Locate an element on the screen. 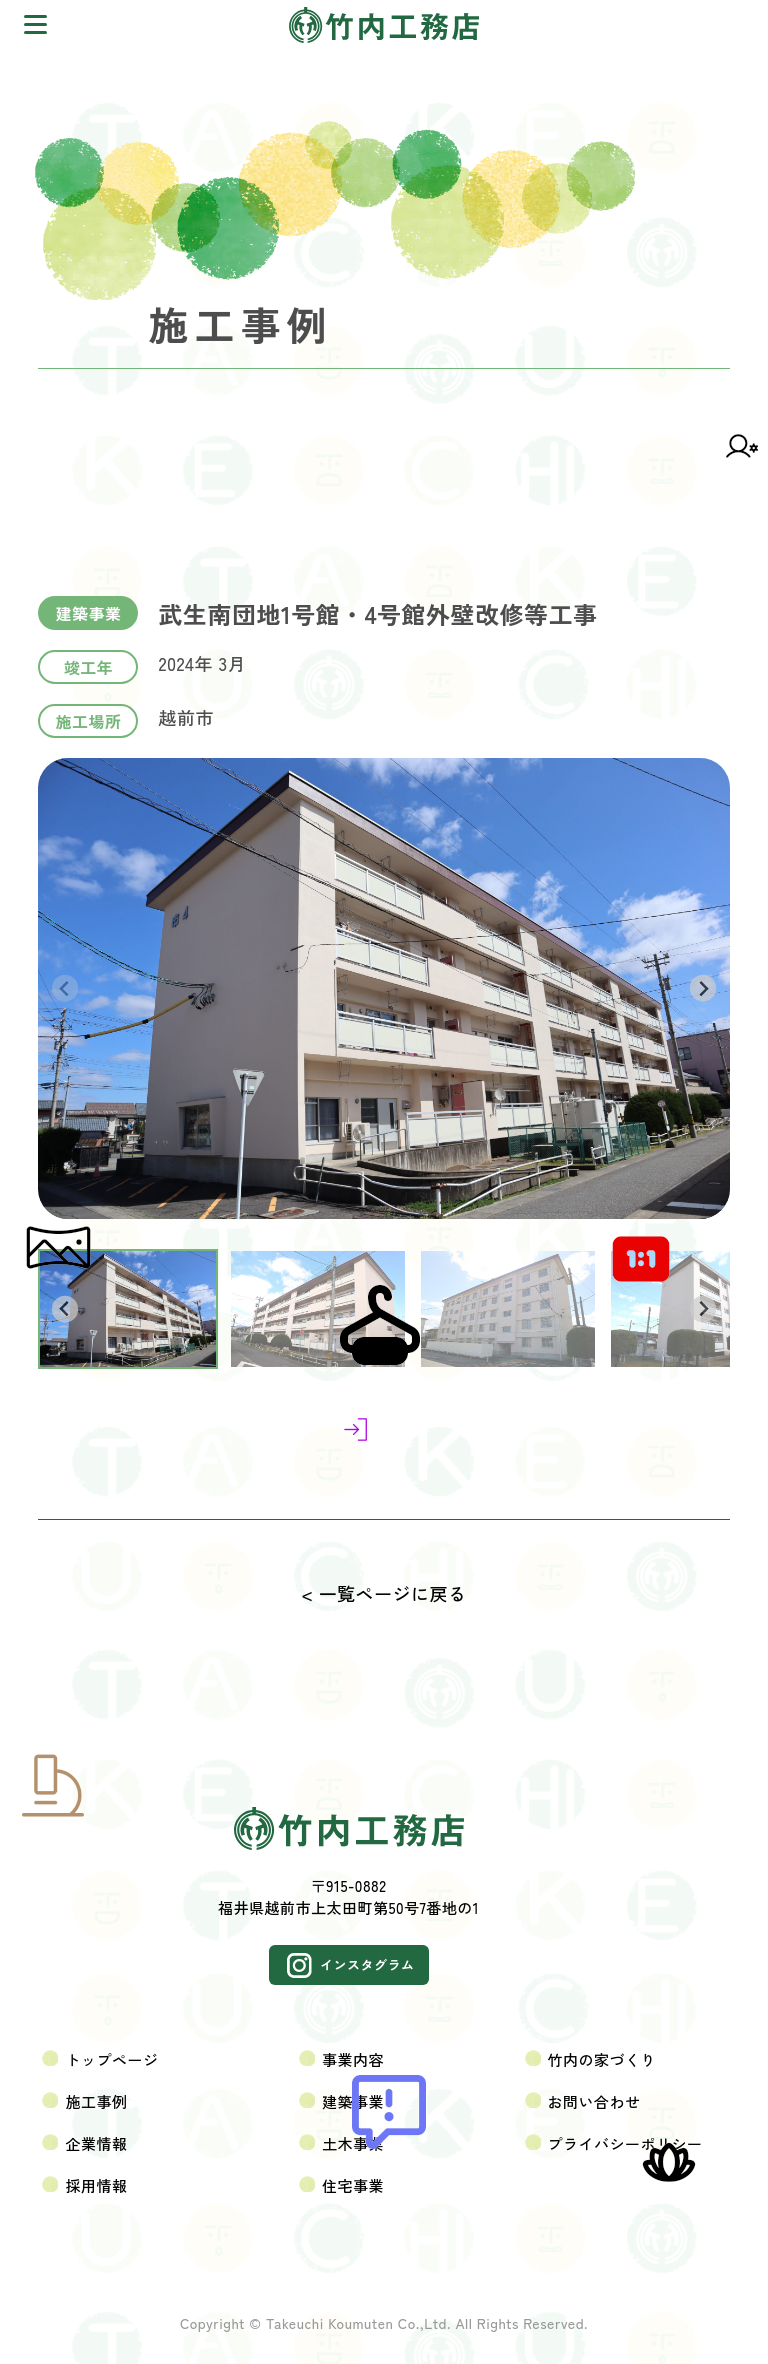 The width and height of the screenshot is (768, 2364). sign in to your account is located at coordinates (357, 1429).